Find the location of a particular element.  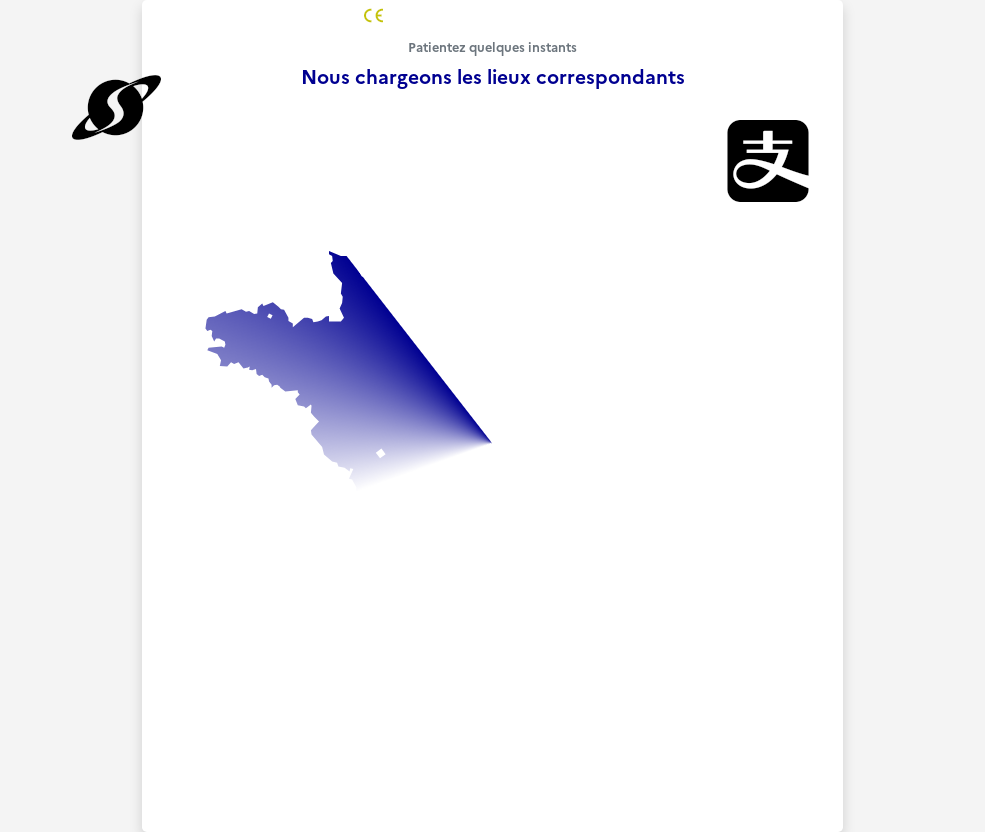

indicates CE certification or European conformity compliance is located at coordinates (373, 15).